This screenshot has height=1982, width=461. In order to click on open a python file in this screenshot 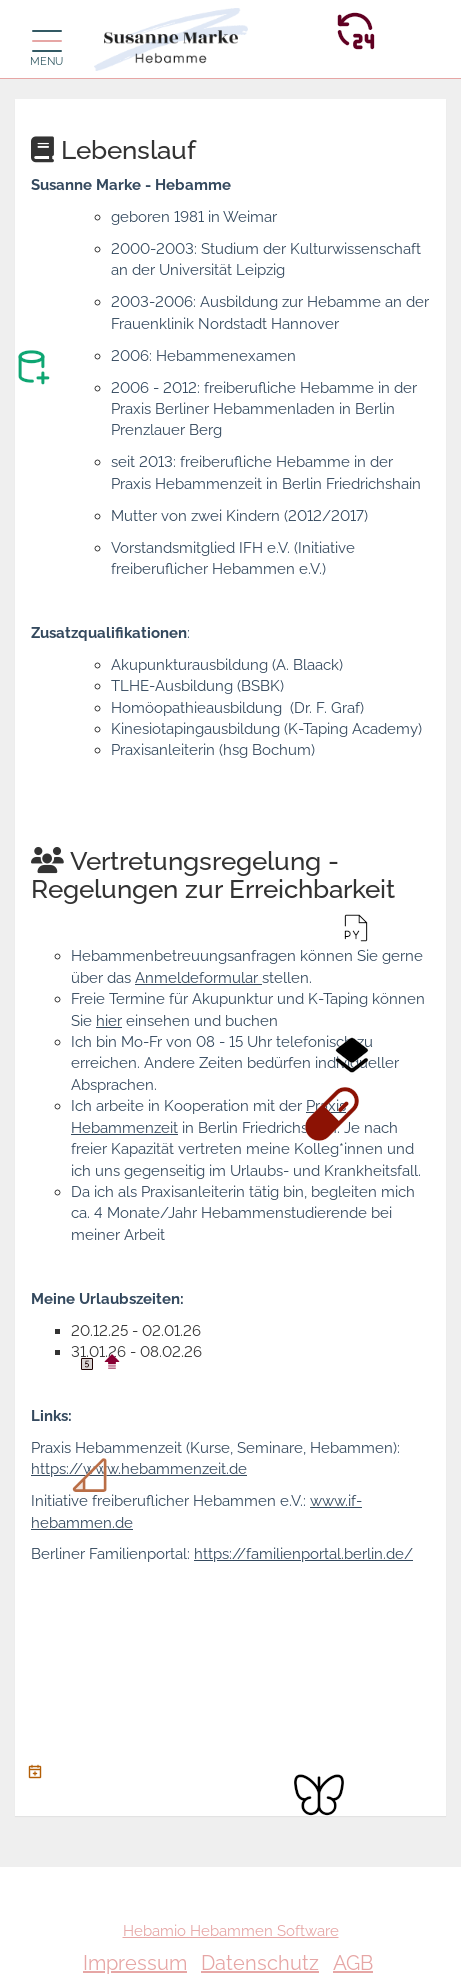, I will do `click(356, 928)`.